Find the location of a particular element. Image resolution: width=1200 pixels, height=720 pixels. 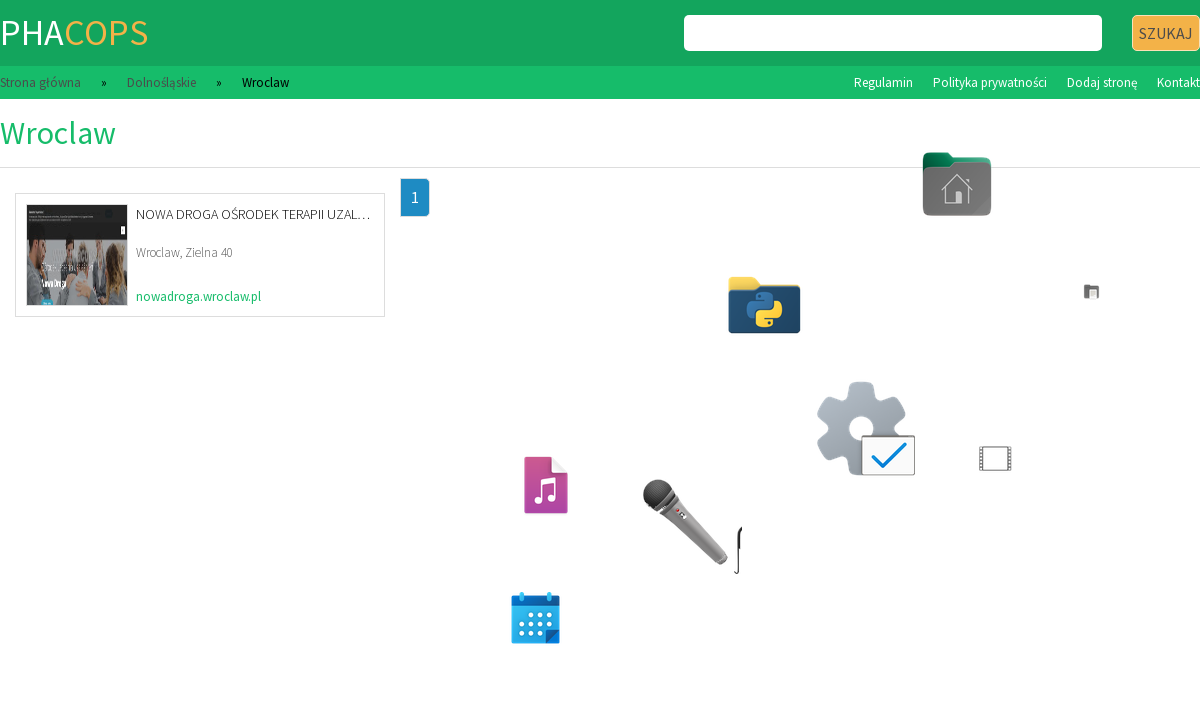

view video or film content is located at coordinates (995, 462).